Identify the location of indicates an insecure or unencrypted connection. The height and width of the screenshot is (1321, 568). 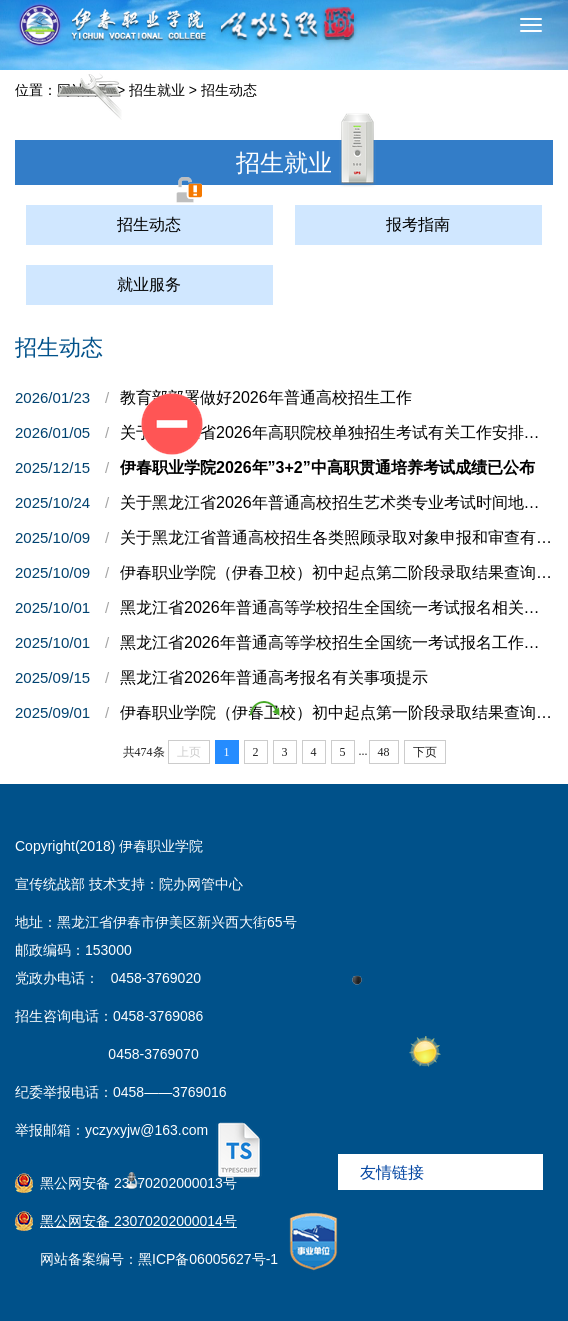
(188, 190).